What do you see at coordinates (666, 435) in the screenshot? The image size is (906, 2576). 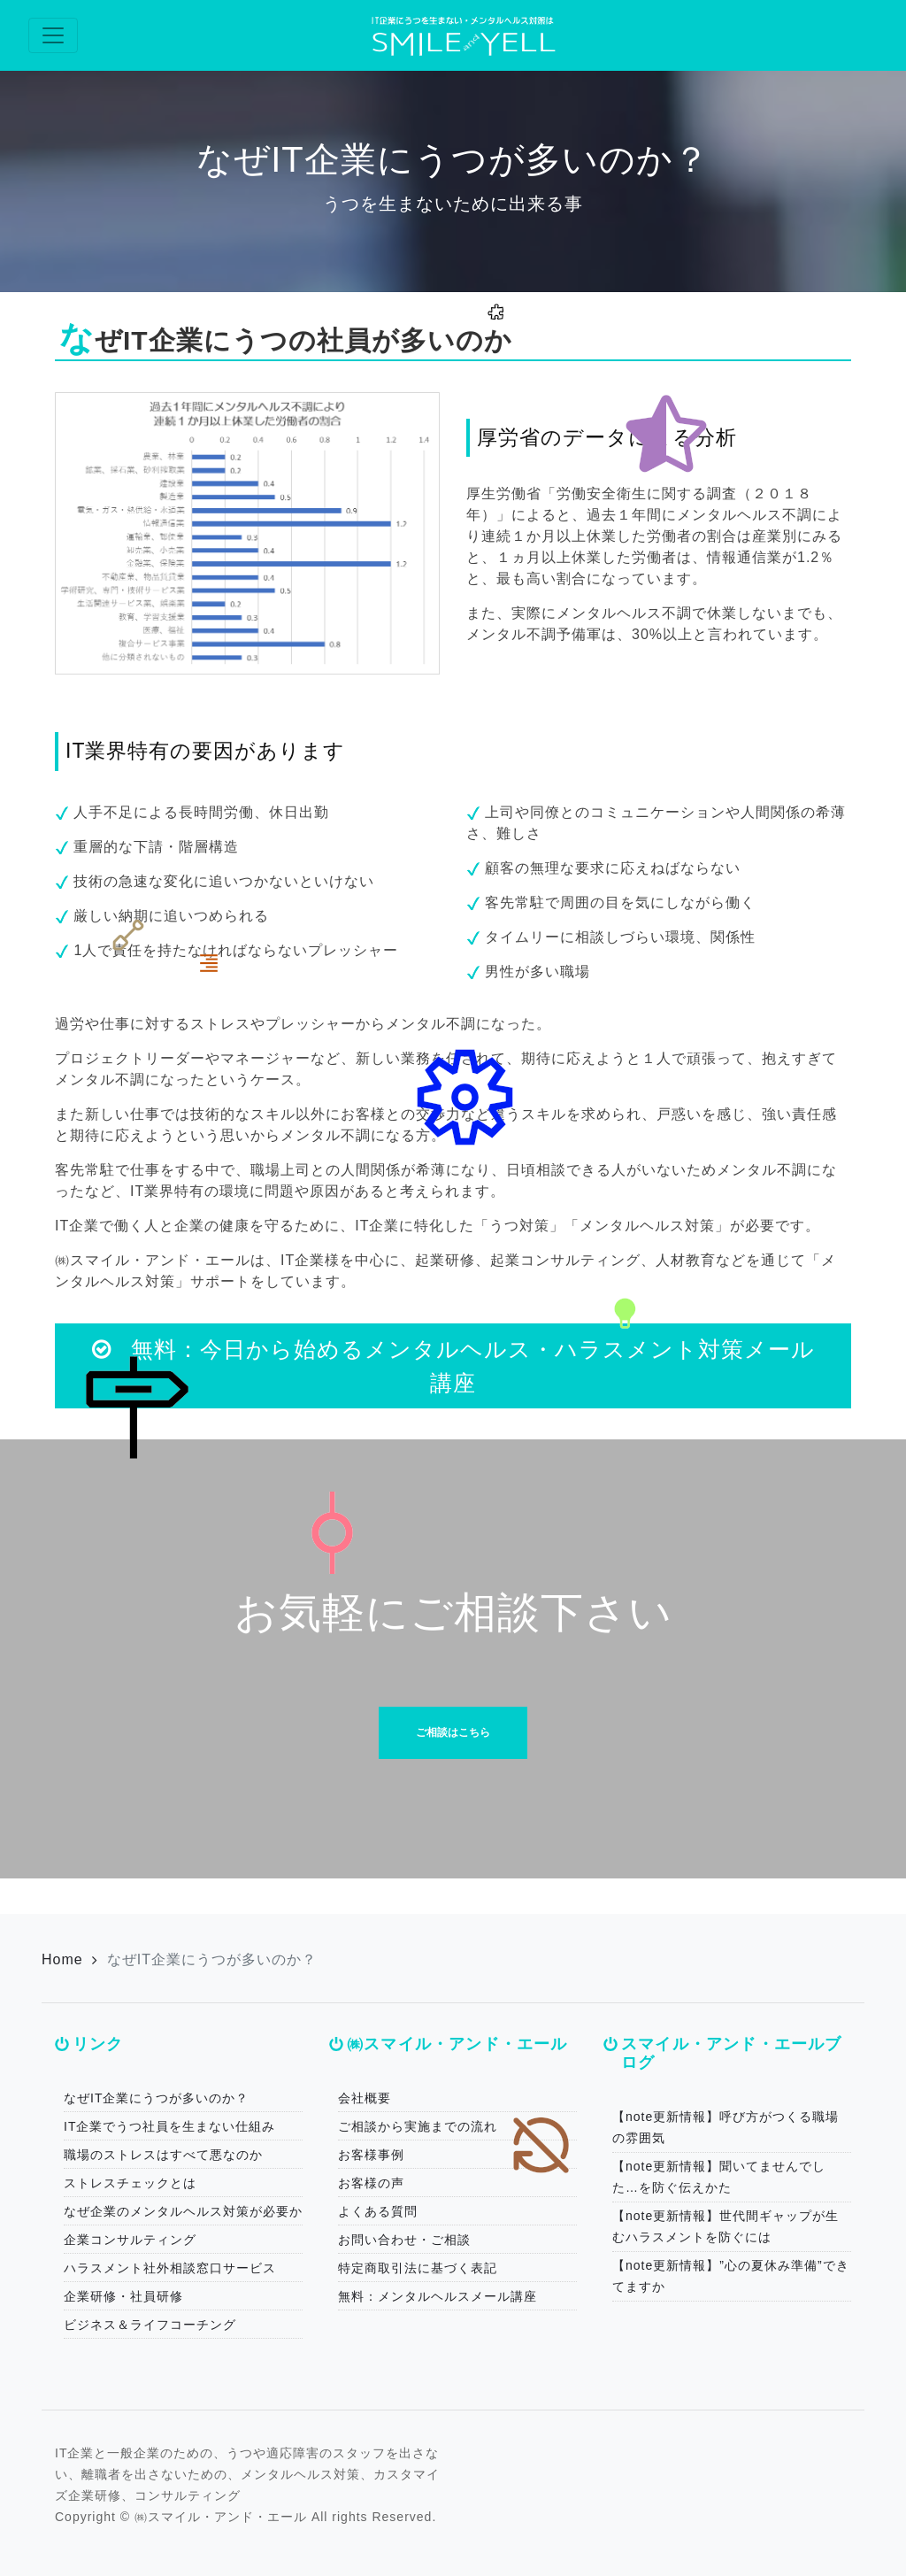 I see `indicates a partial or half rating` at bounding box center [666, 435].